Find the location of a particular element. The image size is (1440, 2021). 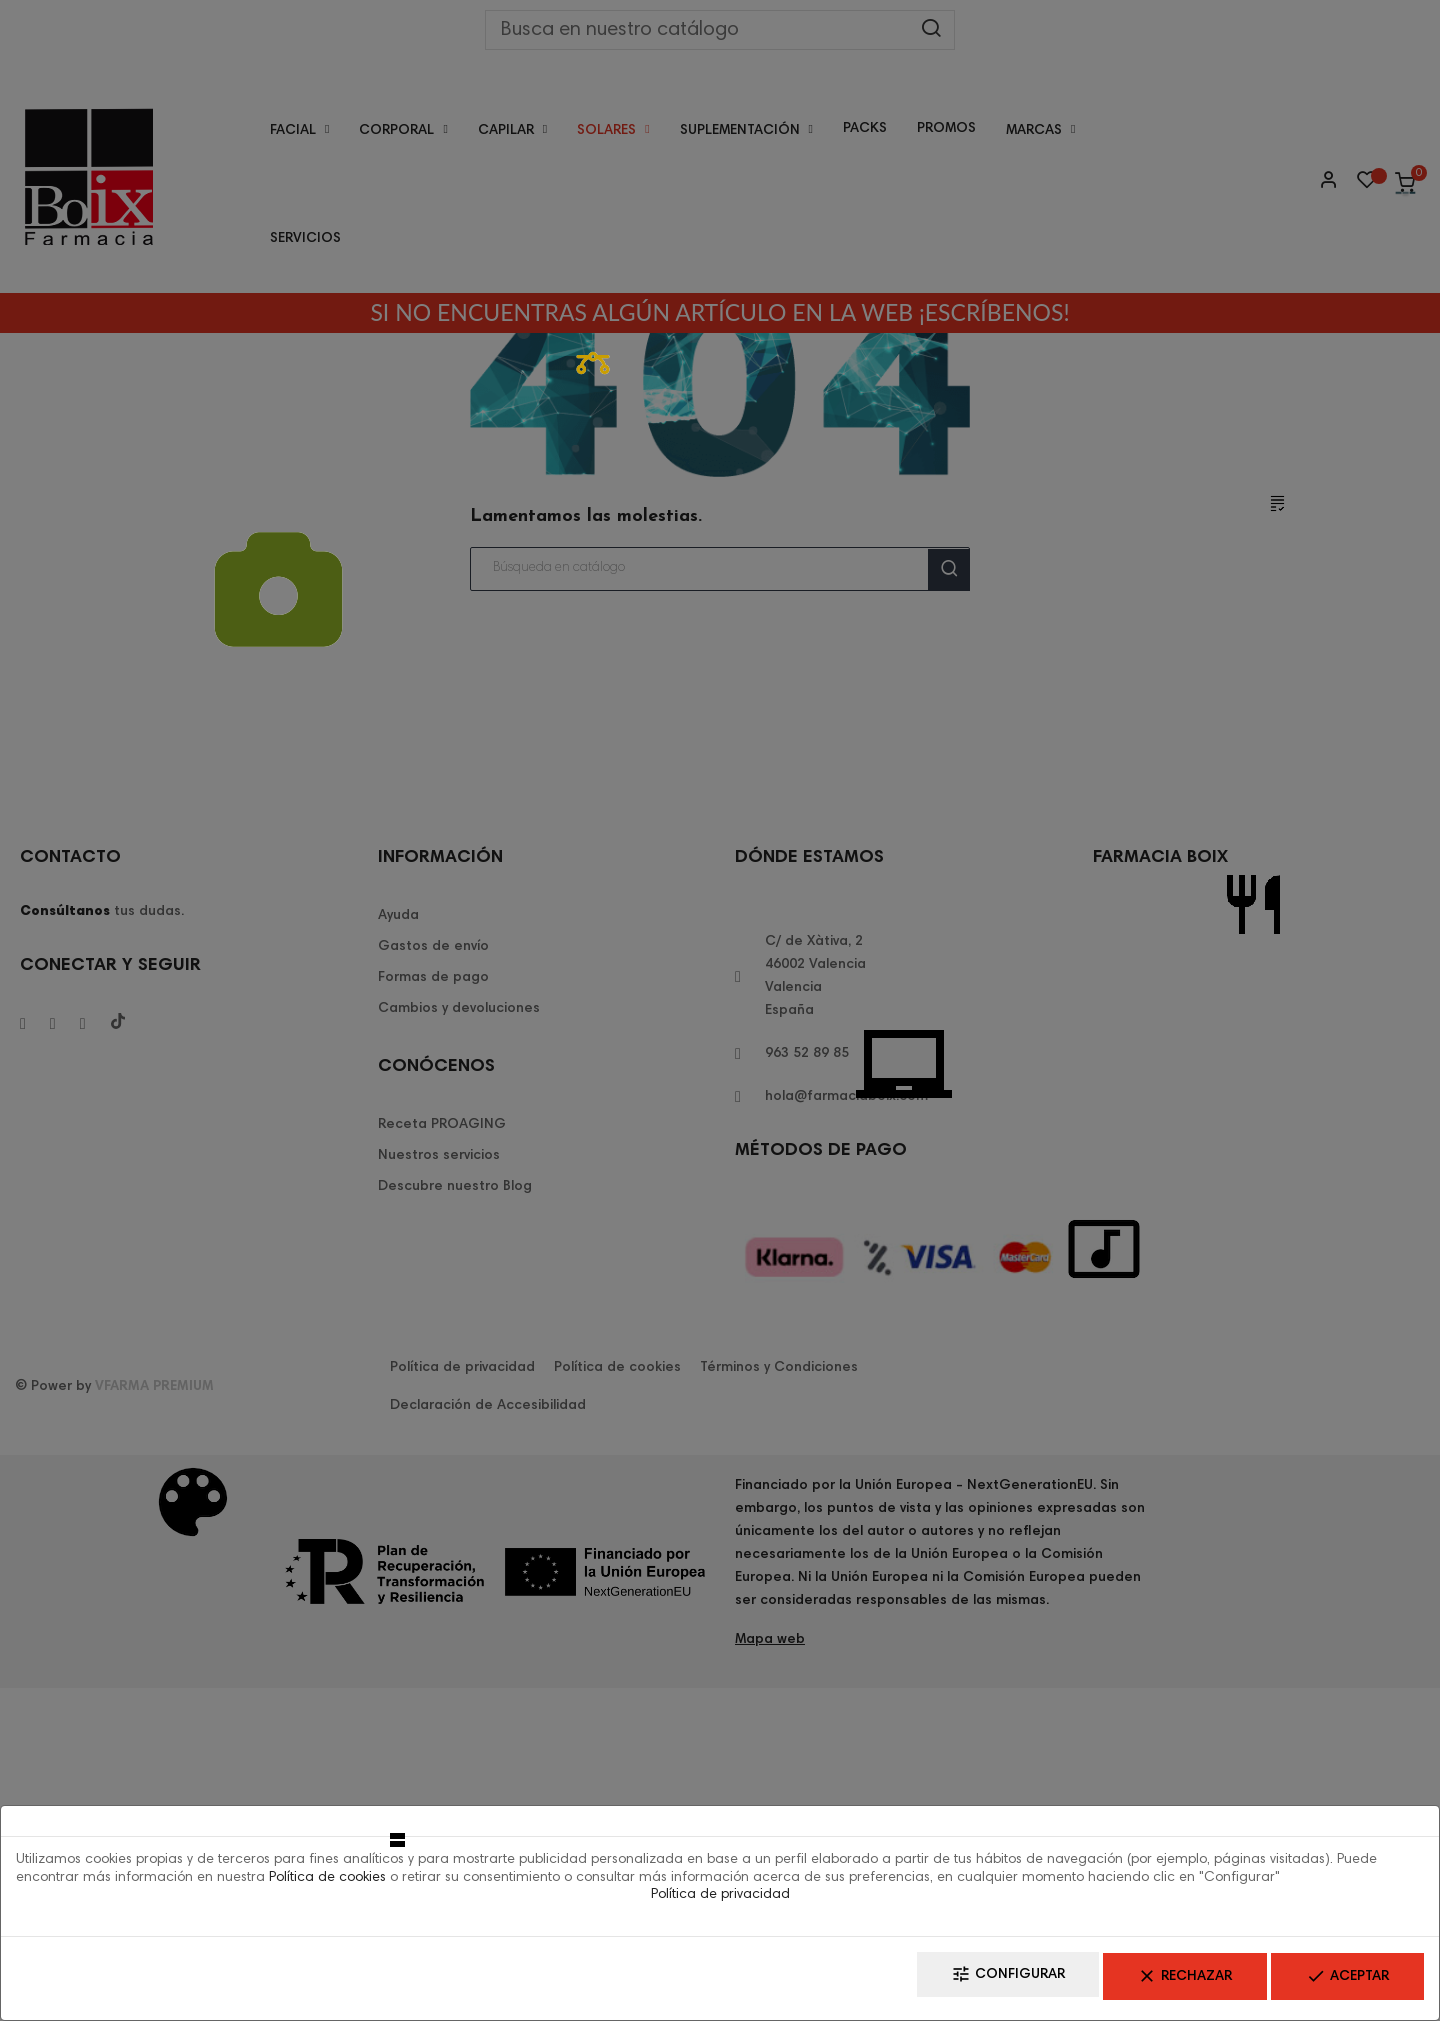

play or view music videos is located at coordinates (1104, 1249).